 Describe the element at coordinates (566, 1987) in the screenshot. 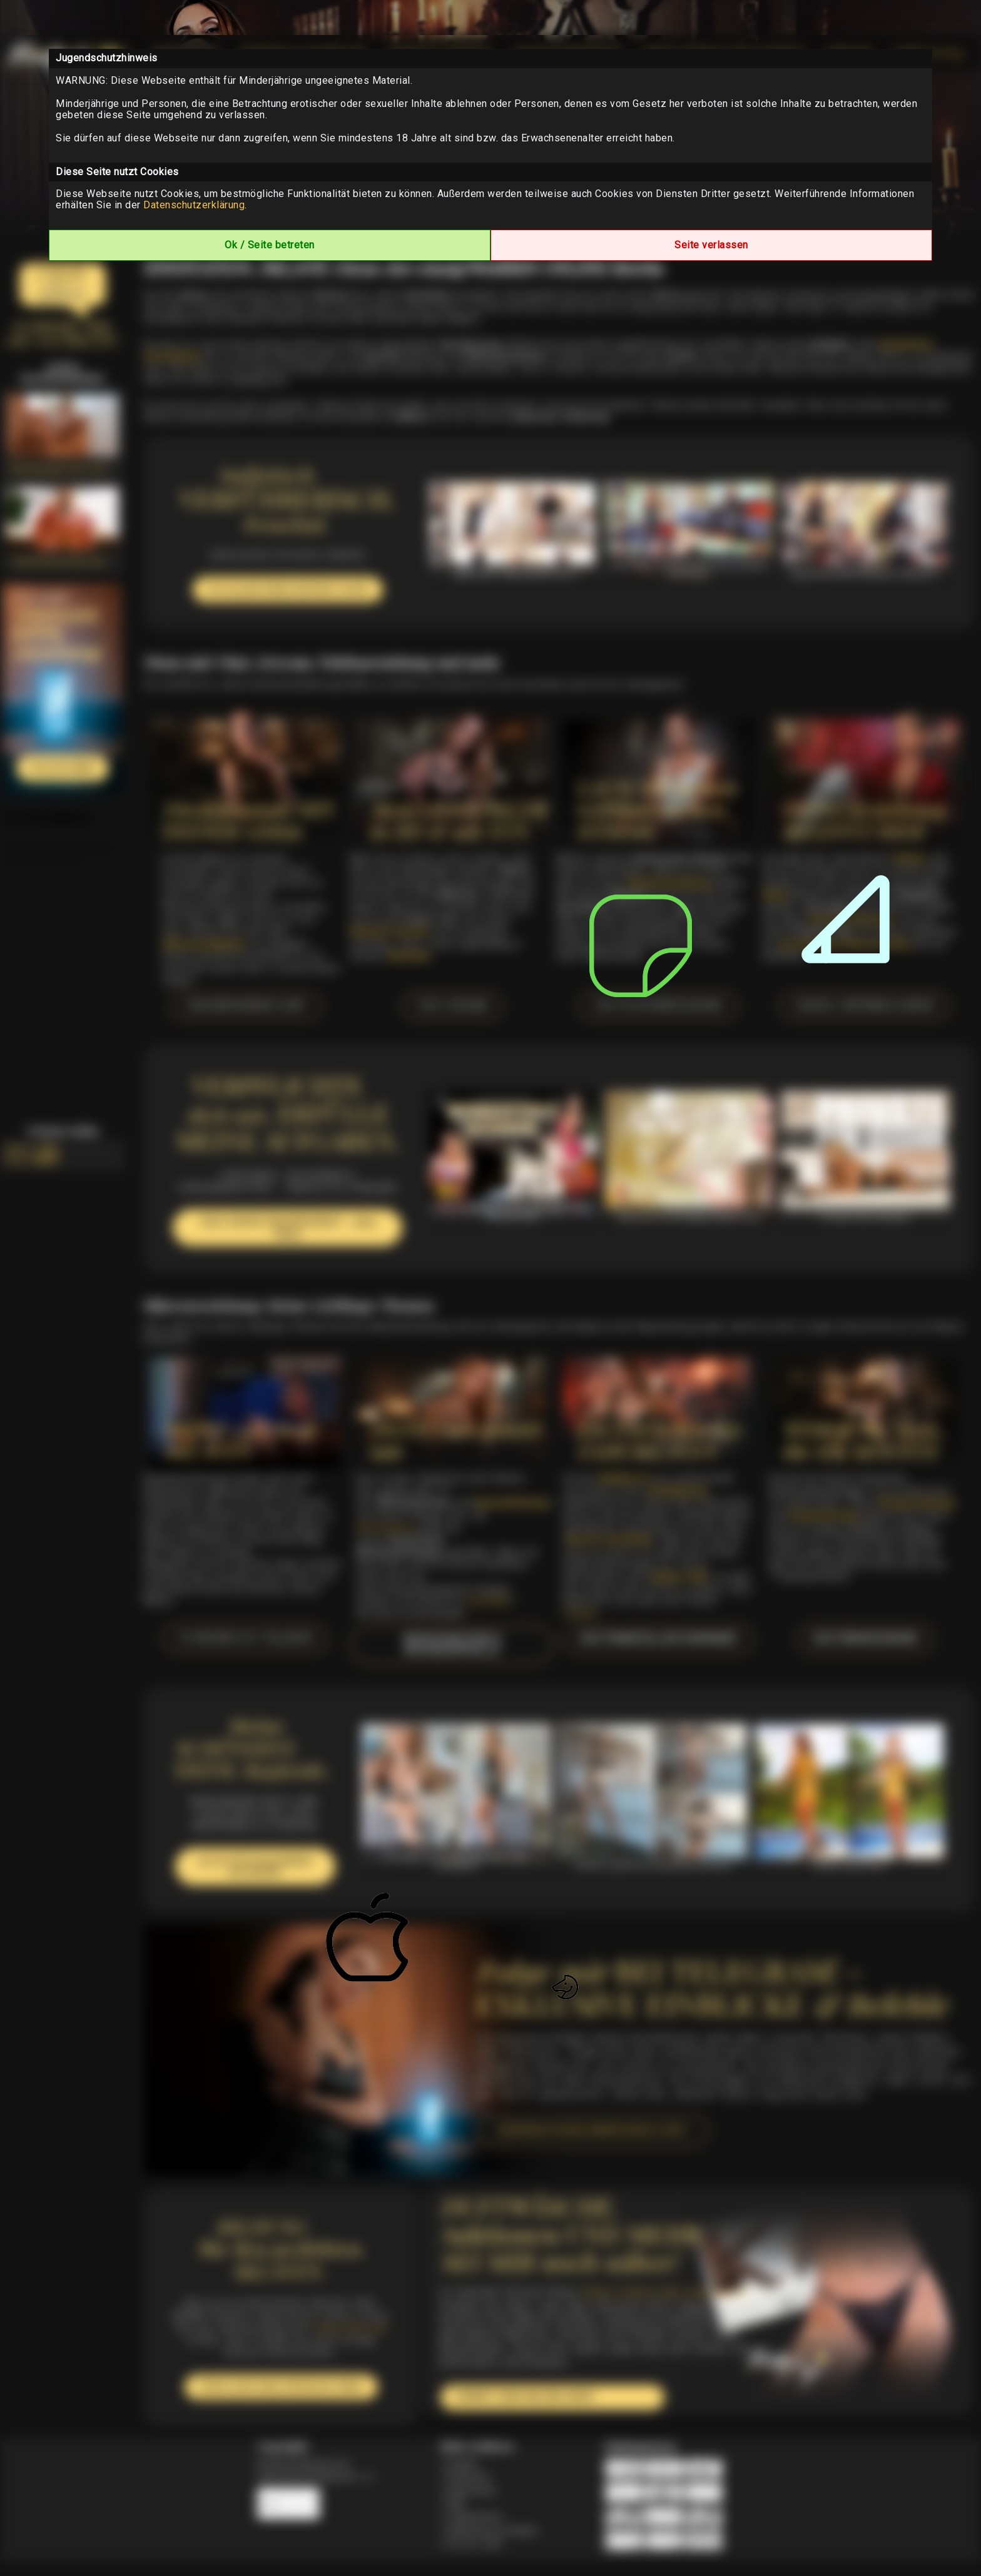

I see `access equestrian or horse-related content` at that location.